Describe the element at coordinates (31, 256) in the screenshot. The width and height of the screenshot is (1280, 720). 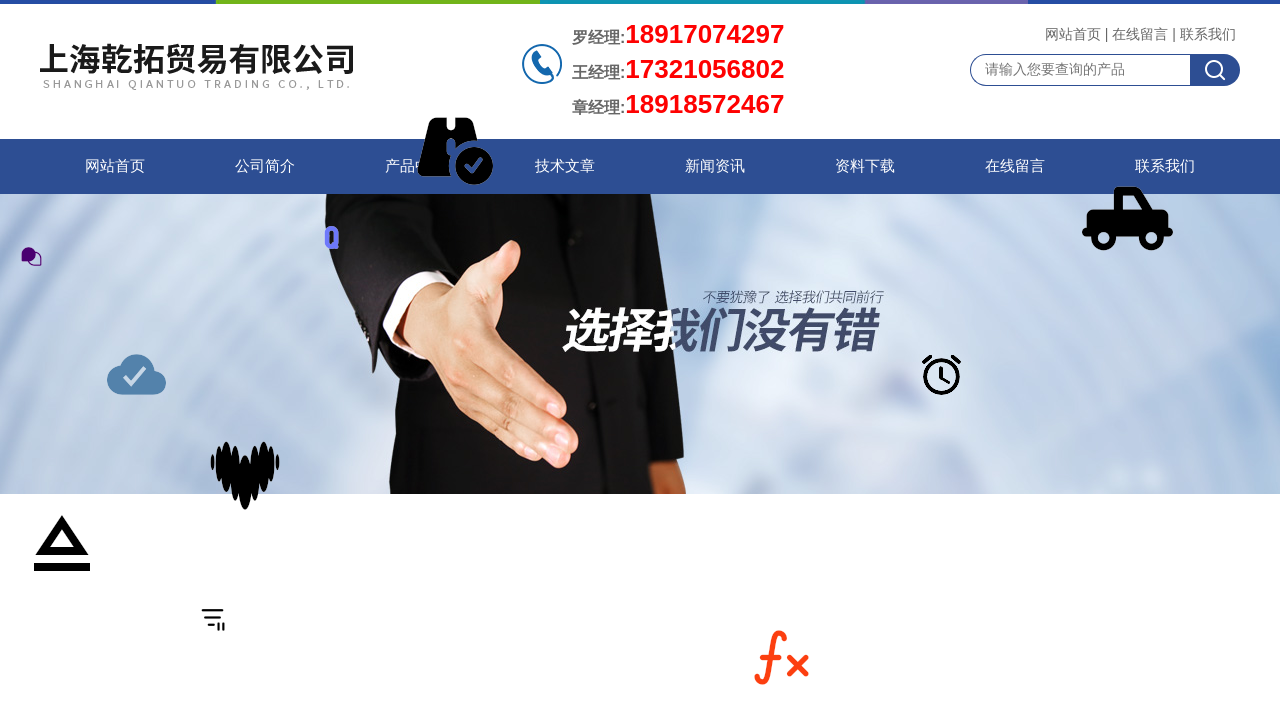
I see `open messaging or chat conversations` at that location.